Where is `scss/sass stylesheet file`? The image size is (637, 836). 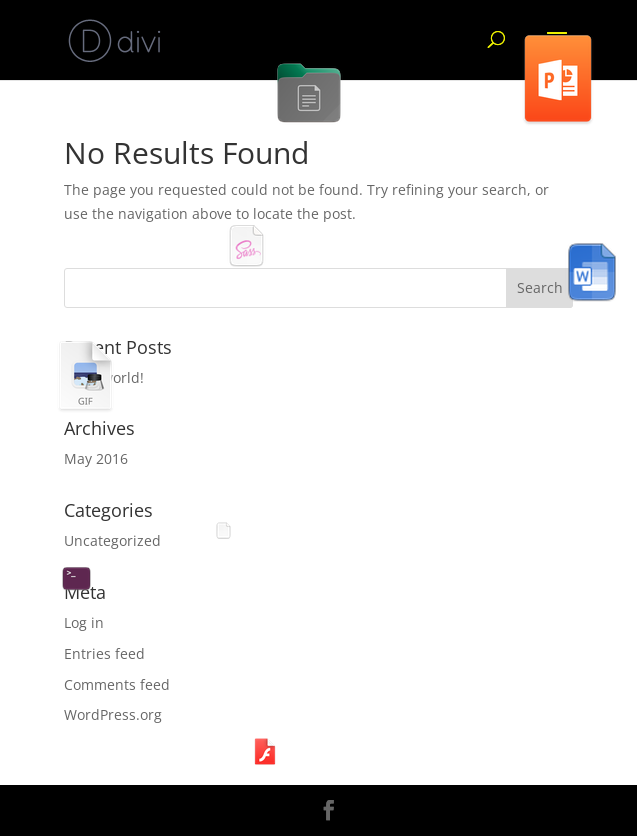
scss/sass stylesheet file is located at coordinates (246, 245).